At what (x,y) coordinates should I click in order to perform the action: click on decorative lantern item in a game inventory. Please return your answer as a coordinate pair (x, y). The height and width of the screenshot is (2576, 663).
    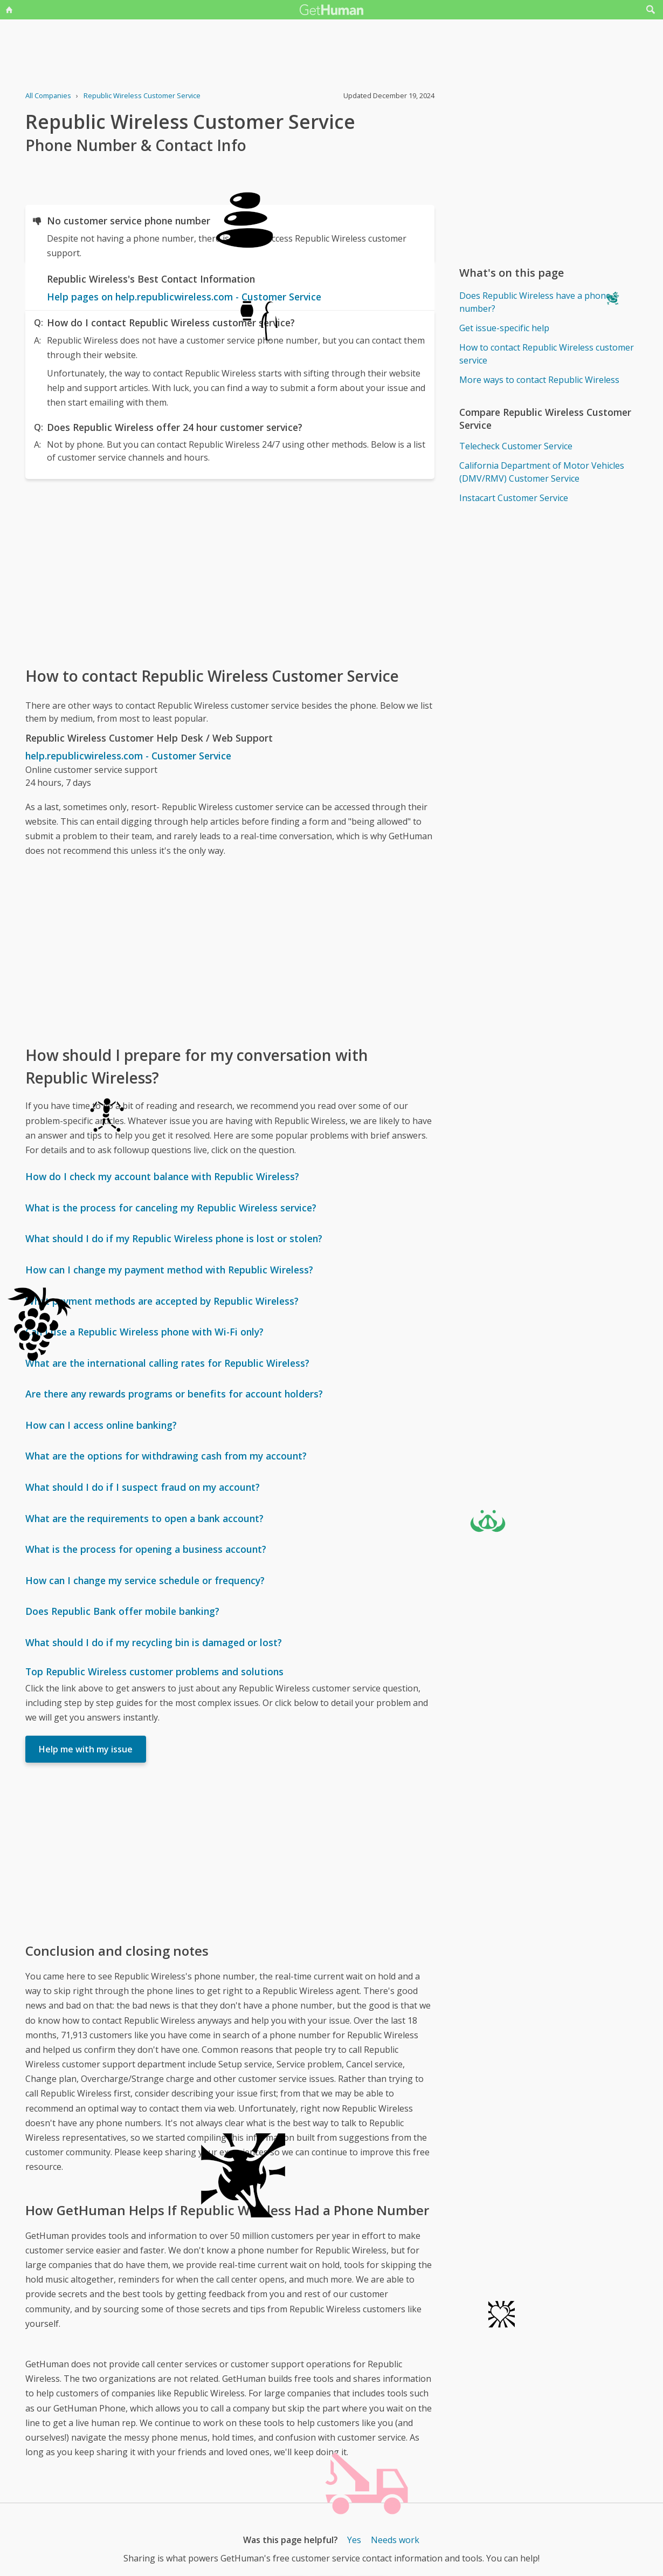
    Looking at the image, I should click on (260, 320).